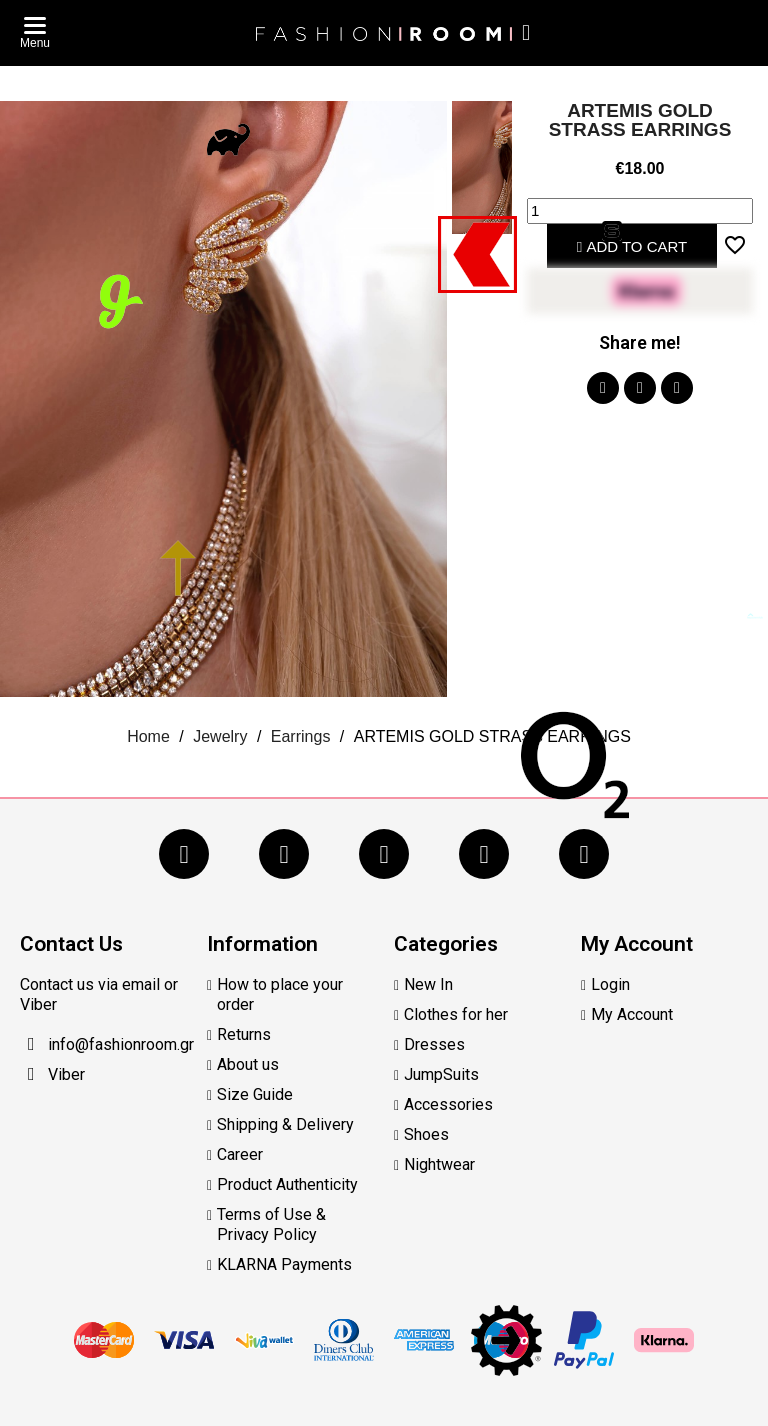 The image size is (768, 1426). What do you see at coordinates (119, 301) in the screenshot?
I see `glide app logo` at bounding box center [119, 301].